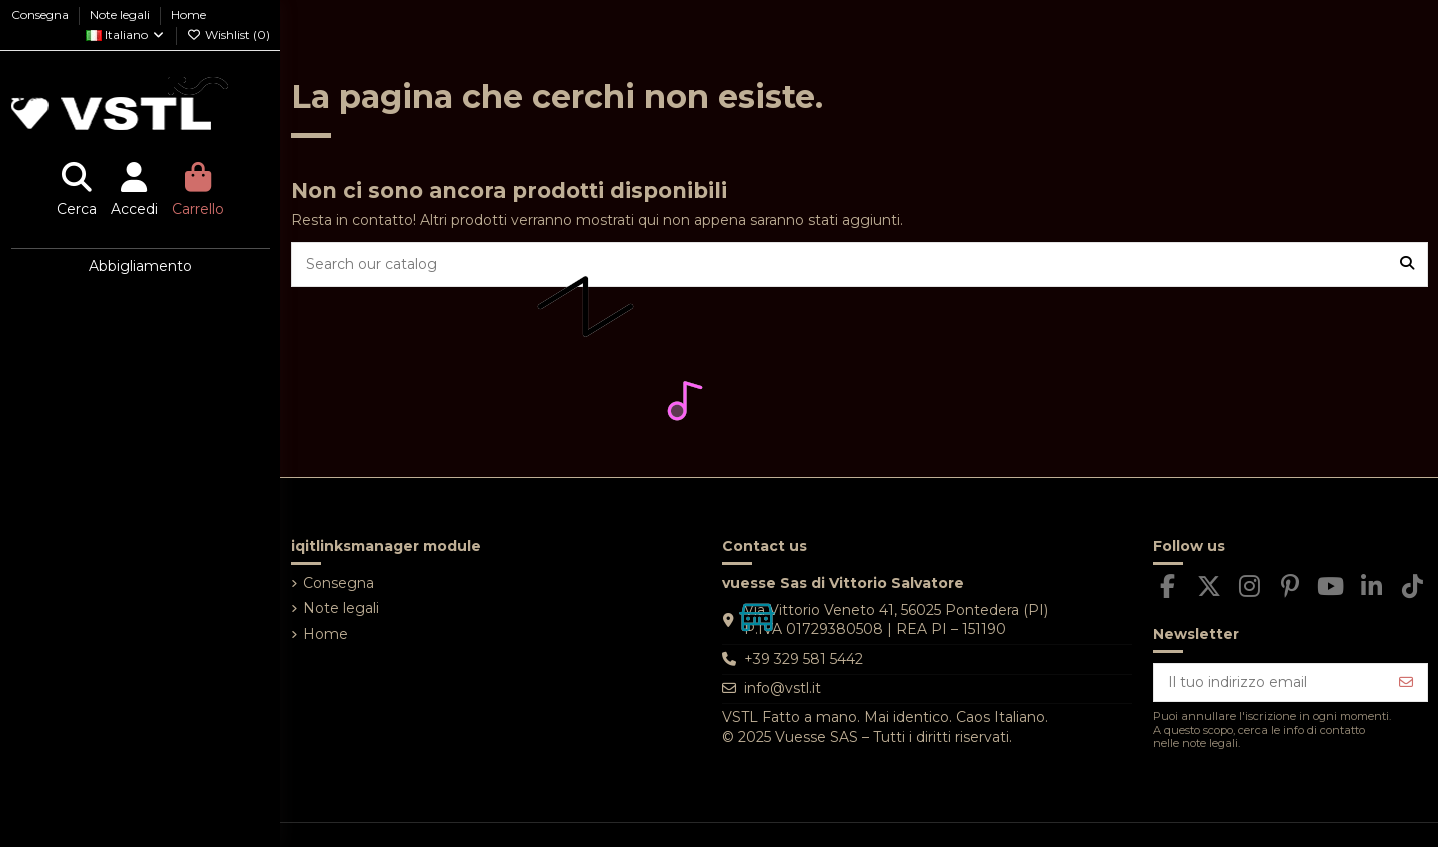 The image size is (1438, 847). I want to click on select sawtooth waveform in audio synthesizer, so click(585, 306).